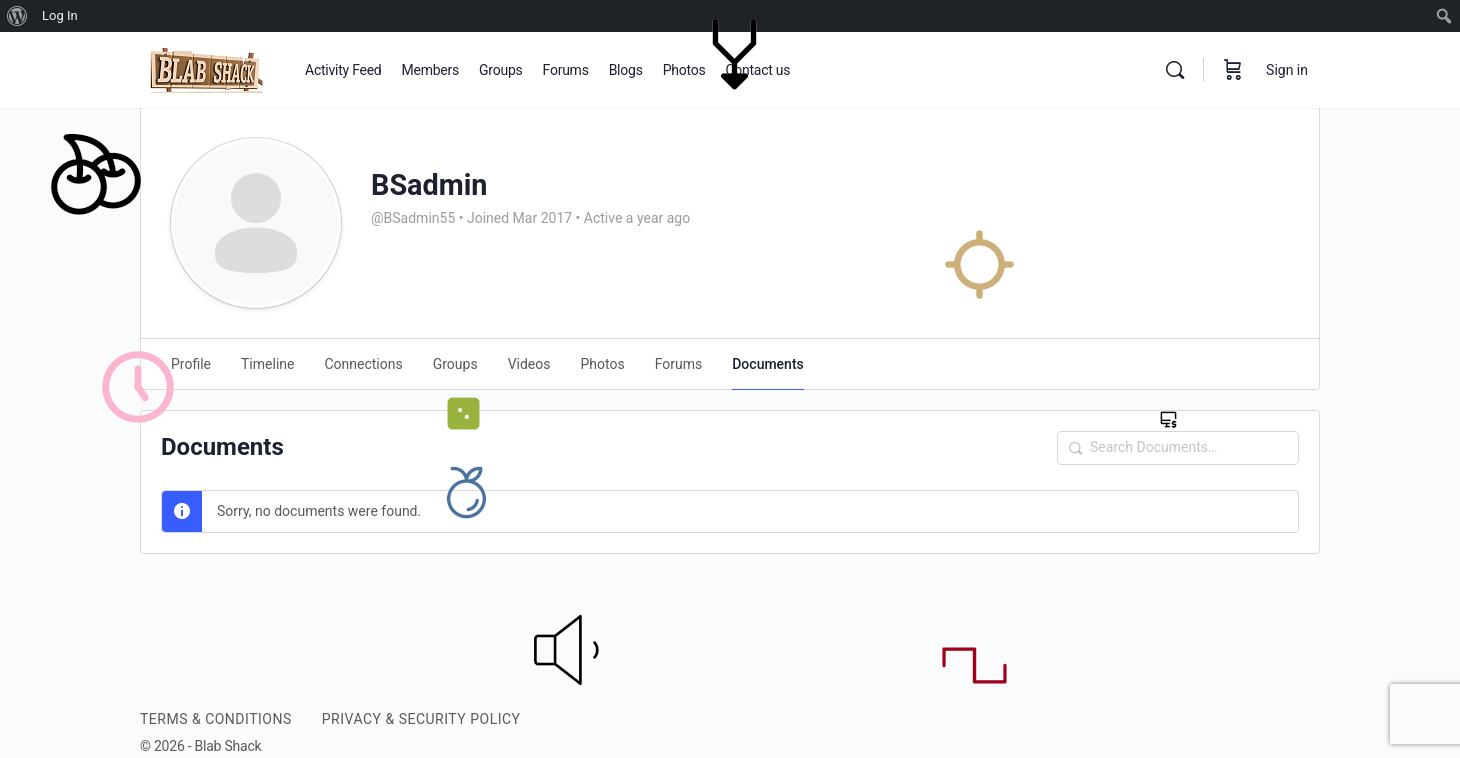 This screenshot has height=758, width=1460. Describe the element at coordinates (974, 665) in the screenshot. I see `toggle square wave audio signal` at that location.